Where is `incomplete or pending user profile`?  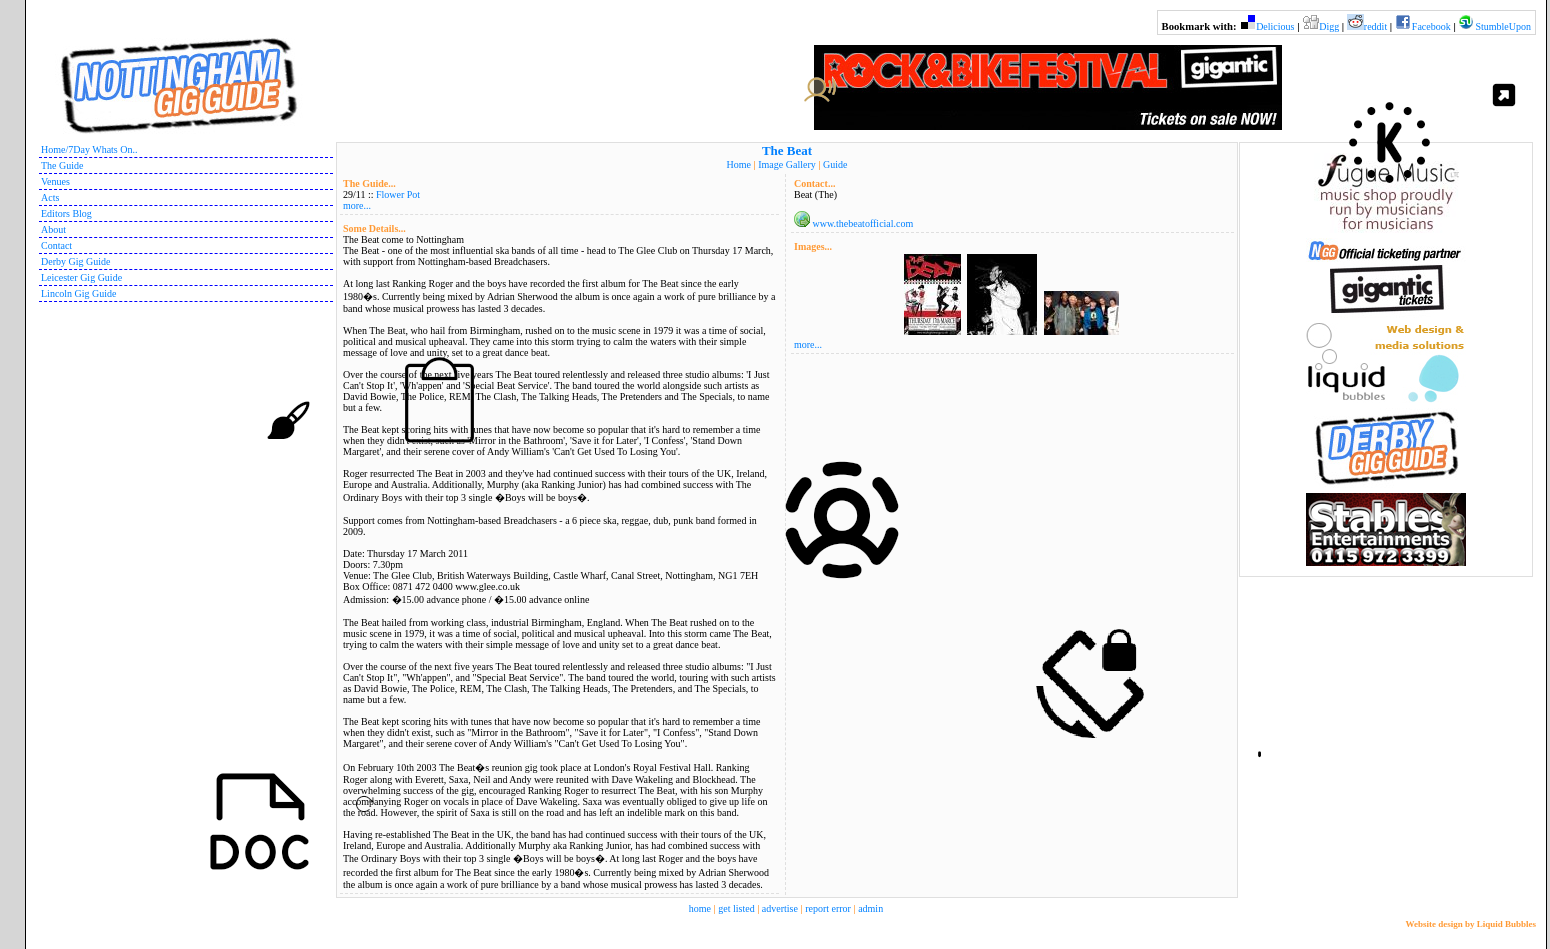 incomplete or pending user profile is located at coordinates (842, 520).